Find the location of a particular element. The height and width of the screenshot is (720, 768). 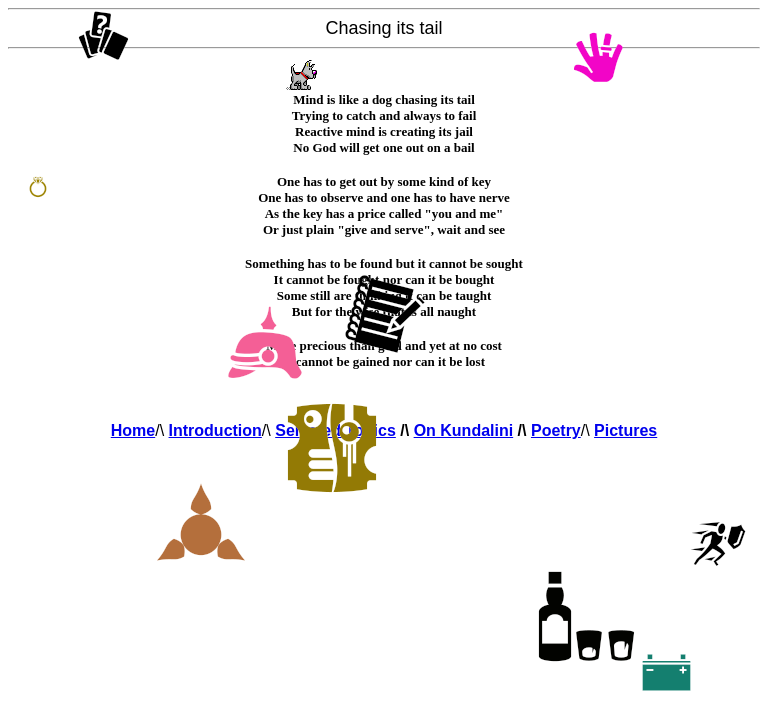

browse alcoholic beverages or bar menu is located at coordinates (586, 616).